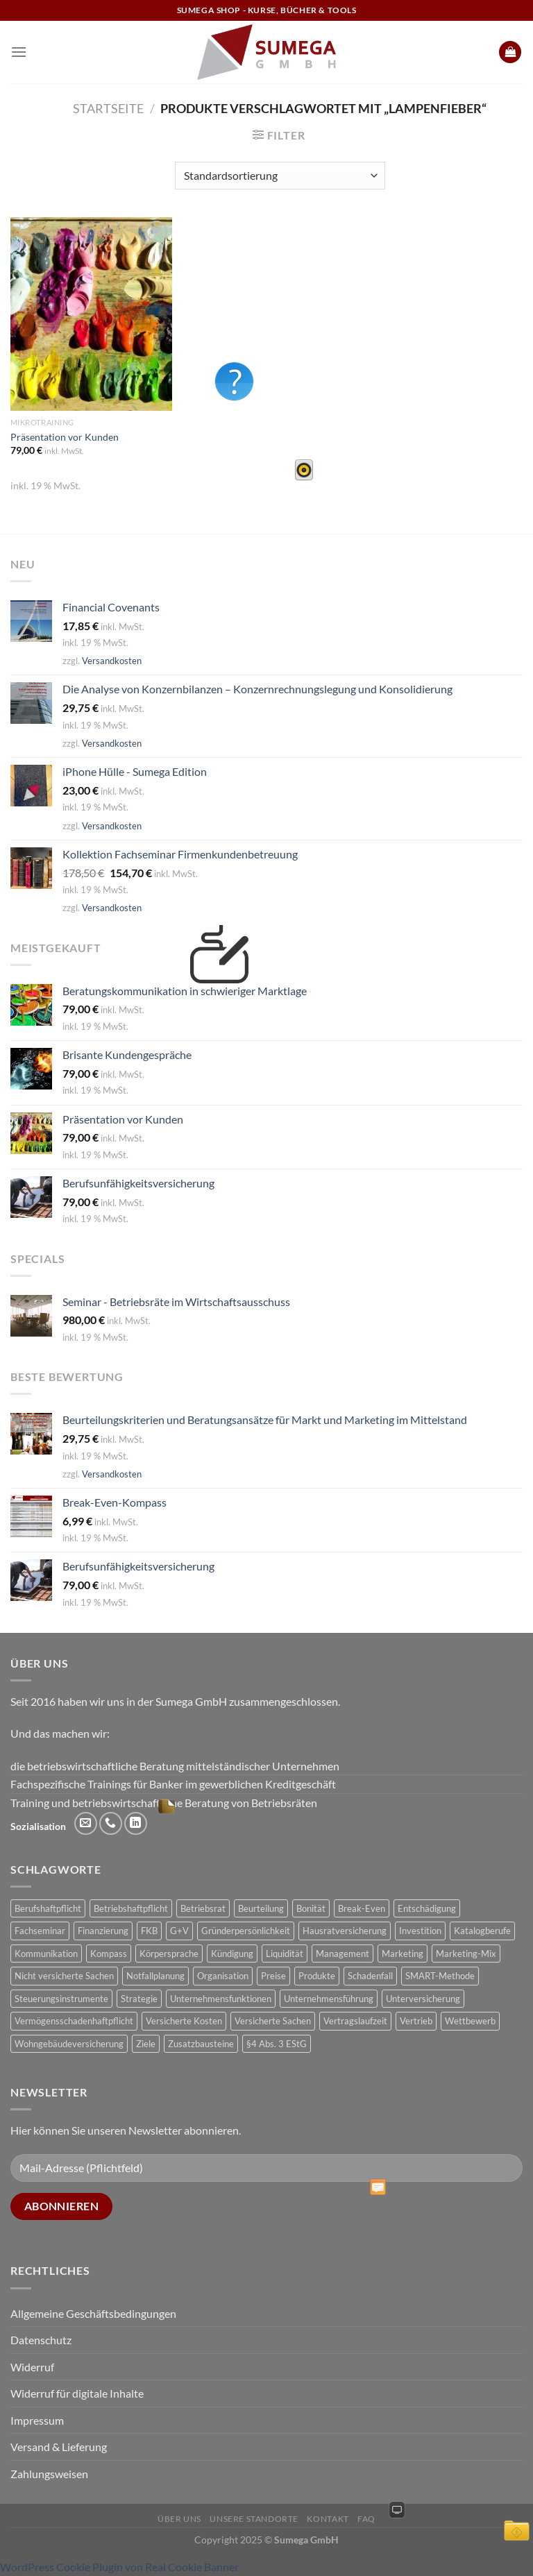 The height and width of the screenshot is (2576, 533). Describe the element at coordinates (234, 381) in the screenshot. I see `access help or frequently asked questions` at that location.